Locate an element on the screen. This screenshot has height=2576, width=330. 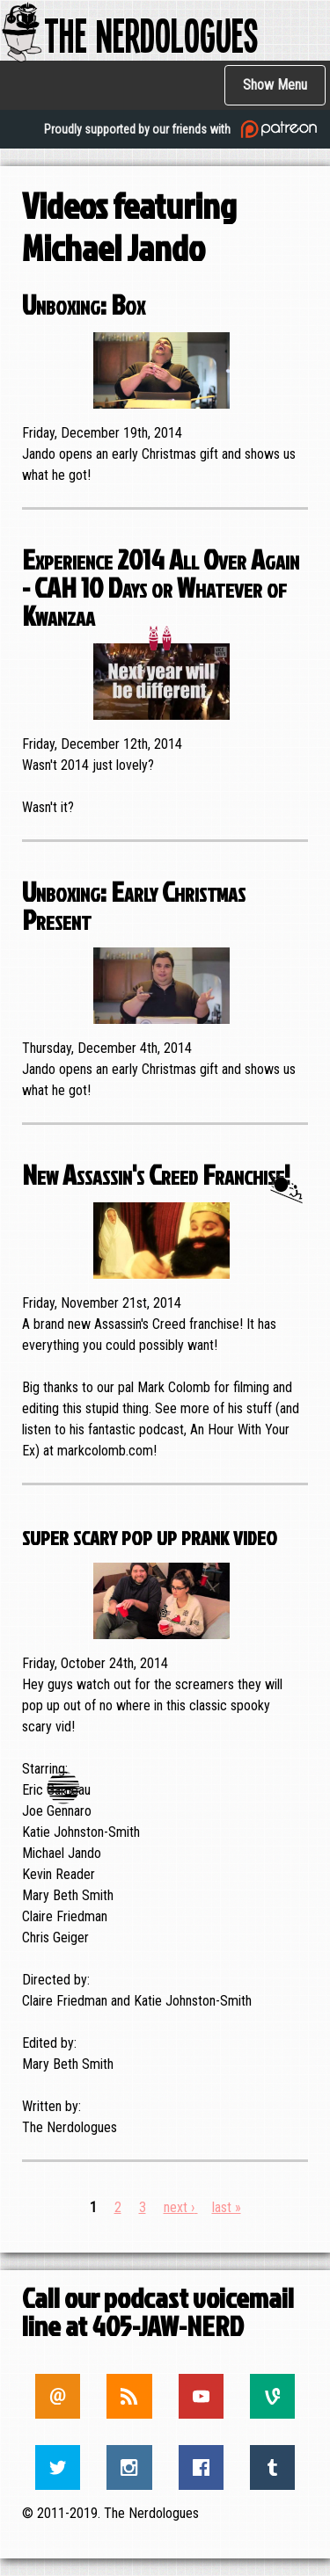
select ketchup as a condiment option is located at coordinates (164, 1611).